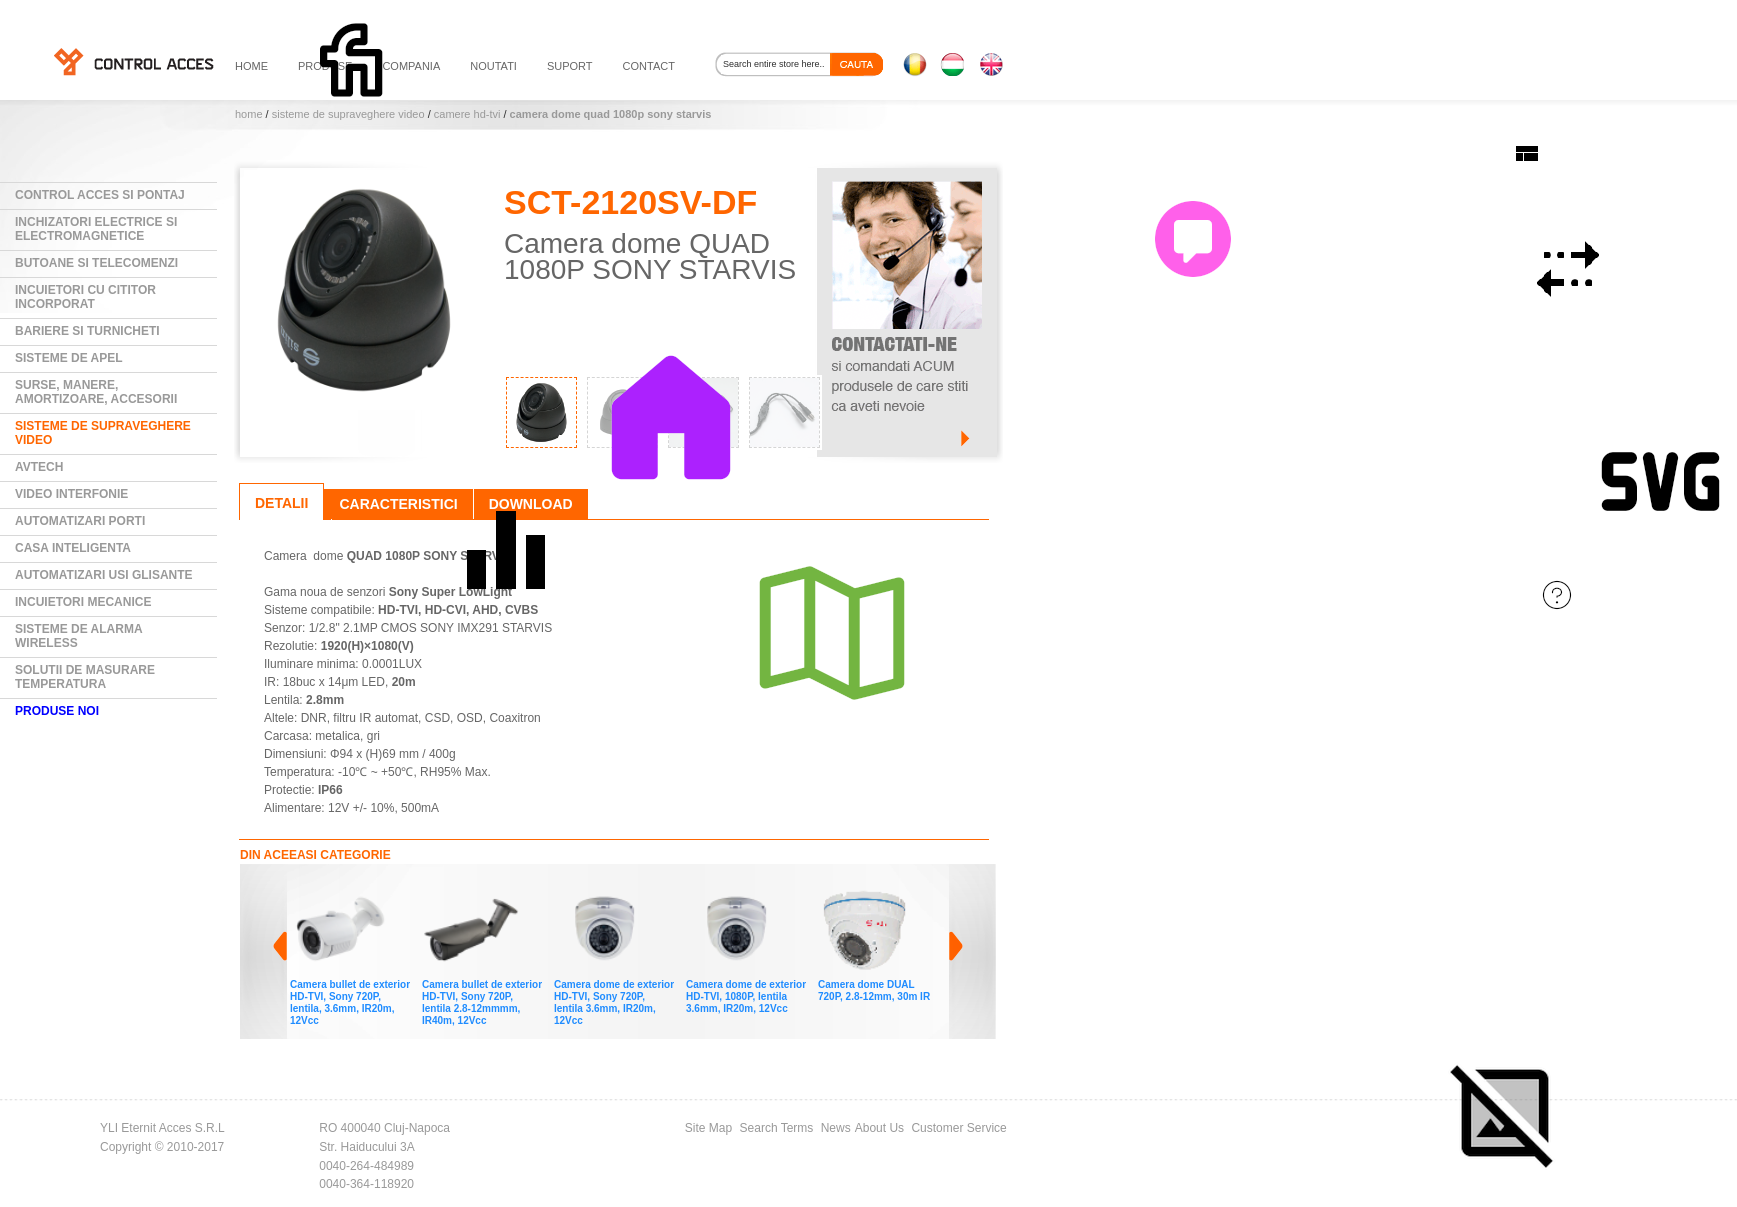 This screenshot has height=1207, width=1737. What do you see at coordinates (1526, 153) in the screenshot?
I see `switch to compact view mode` at bounding box center [1526, 153].